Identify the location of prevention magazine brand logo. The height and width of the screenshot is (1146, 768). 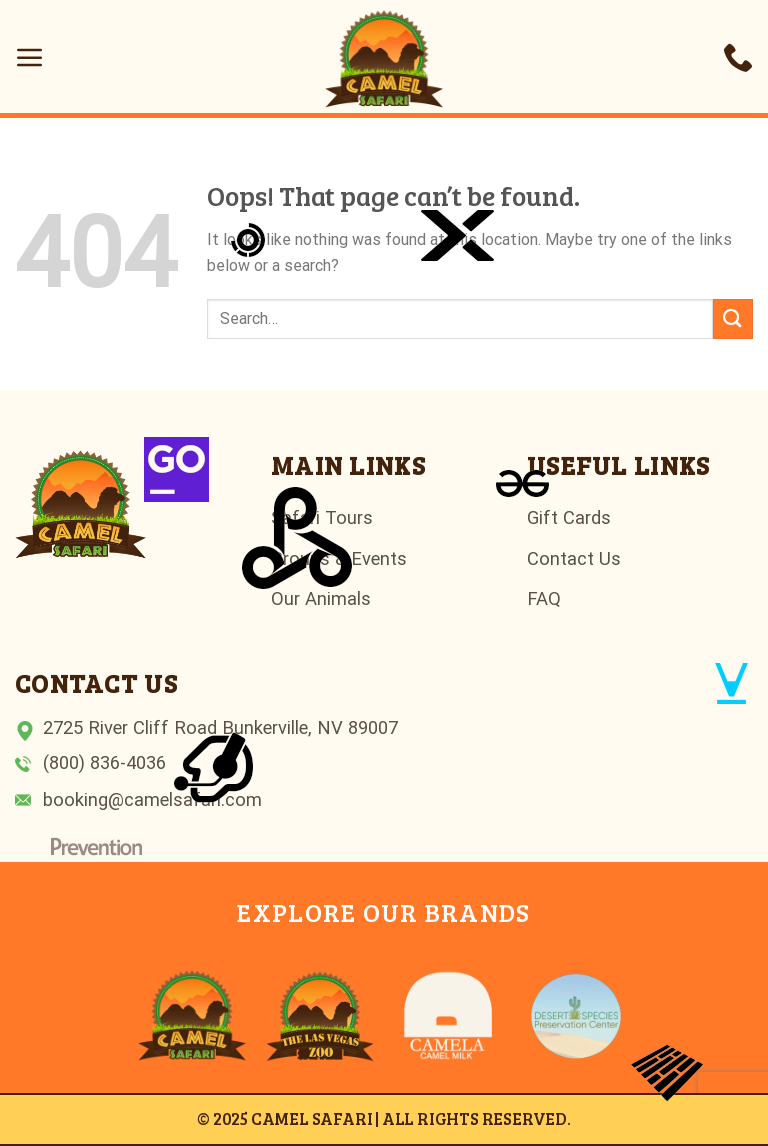
(96, 846).